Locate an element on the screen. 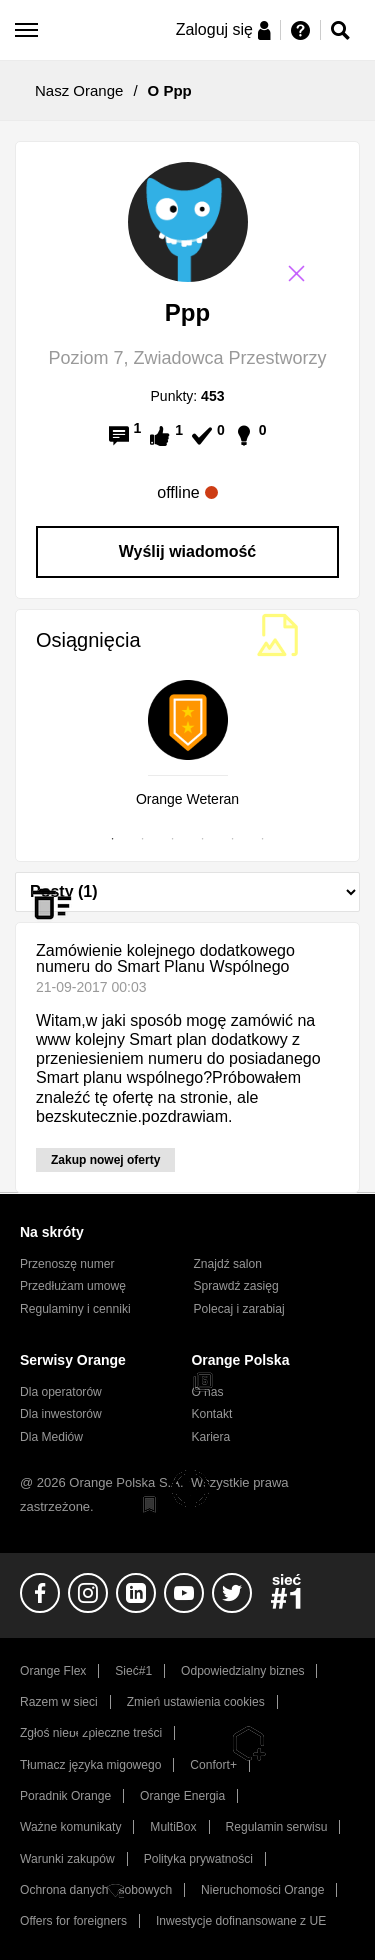 This screenshot has width=375, height=1960. indicates a secure wifi connection at full signal strength is located at coordinates (115, 1890).